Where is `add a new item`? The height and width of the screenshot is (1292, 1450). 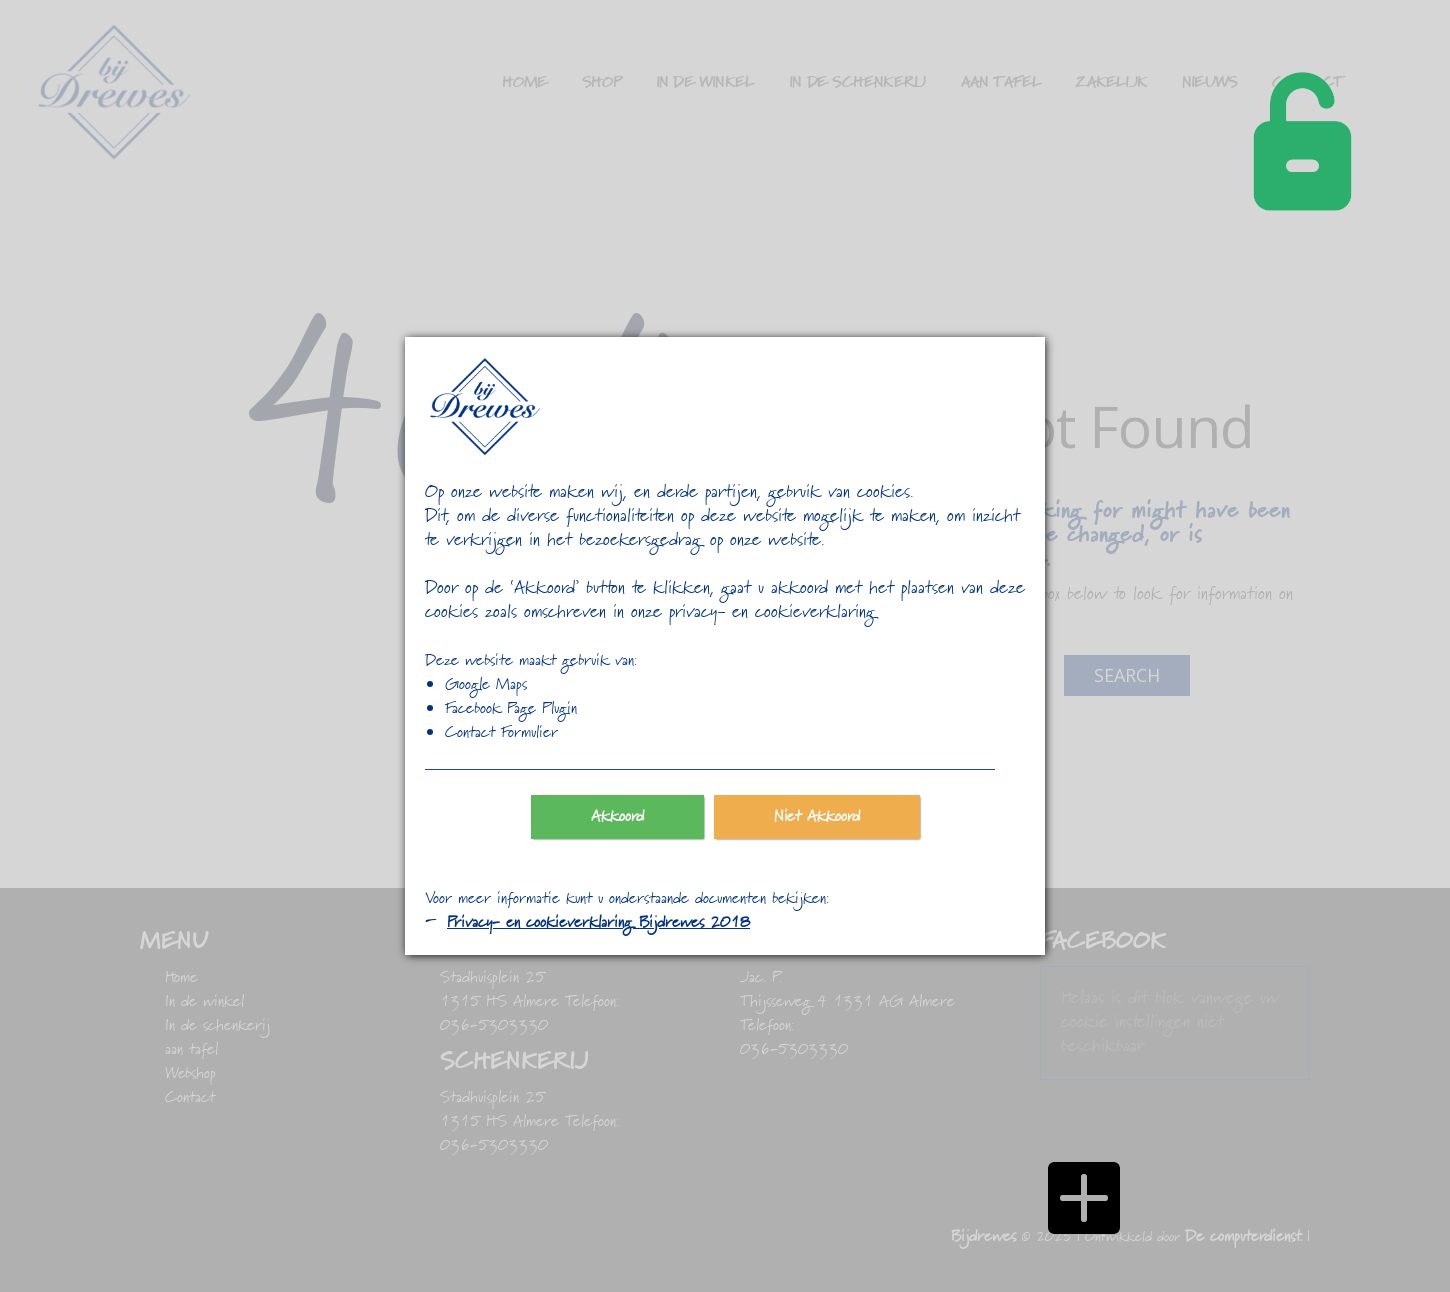
add a new item is located at coordinates (1084, 1198).